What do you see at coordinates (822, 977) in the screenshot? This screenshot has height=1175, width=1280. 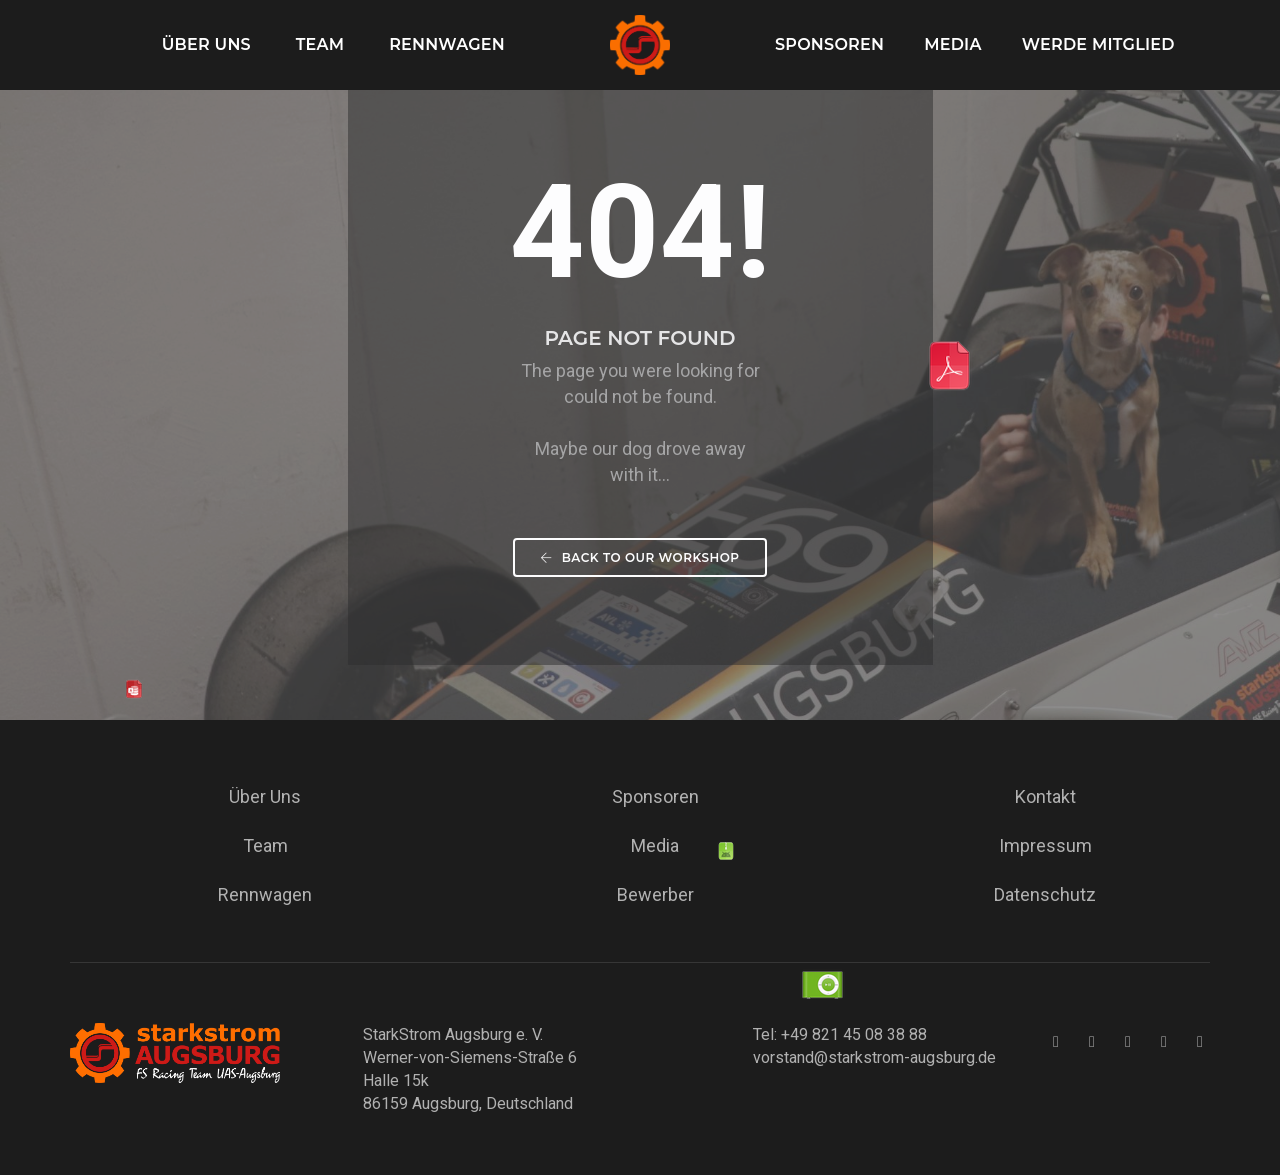 I see `iPod shuffle device indicator` at bounding box center [822, 977].